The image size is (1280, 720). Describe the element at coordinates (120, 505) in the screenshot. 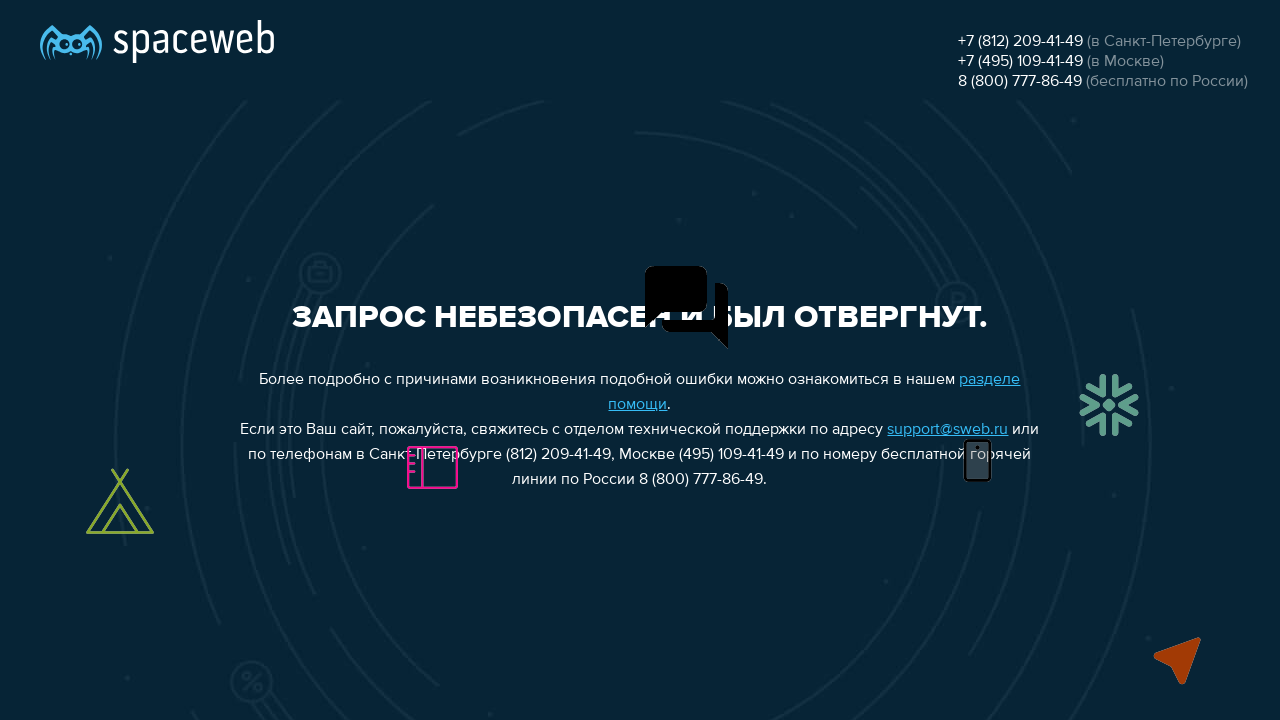

I see `access camping or outdoor accommodation options` at that location.